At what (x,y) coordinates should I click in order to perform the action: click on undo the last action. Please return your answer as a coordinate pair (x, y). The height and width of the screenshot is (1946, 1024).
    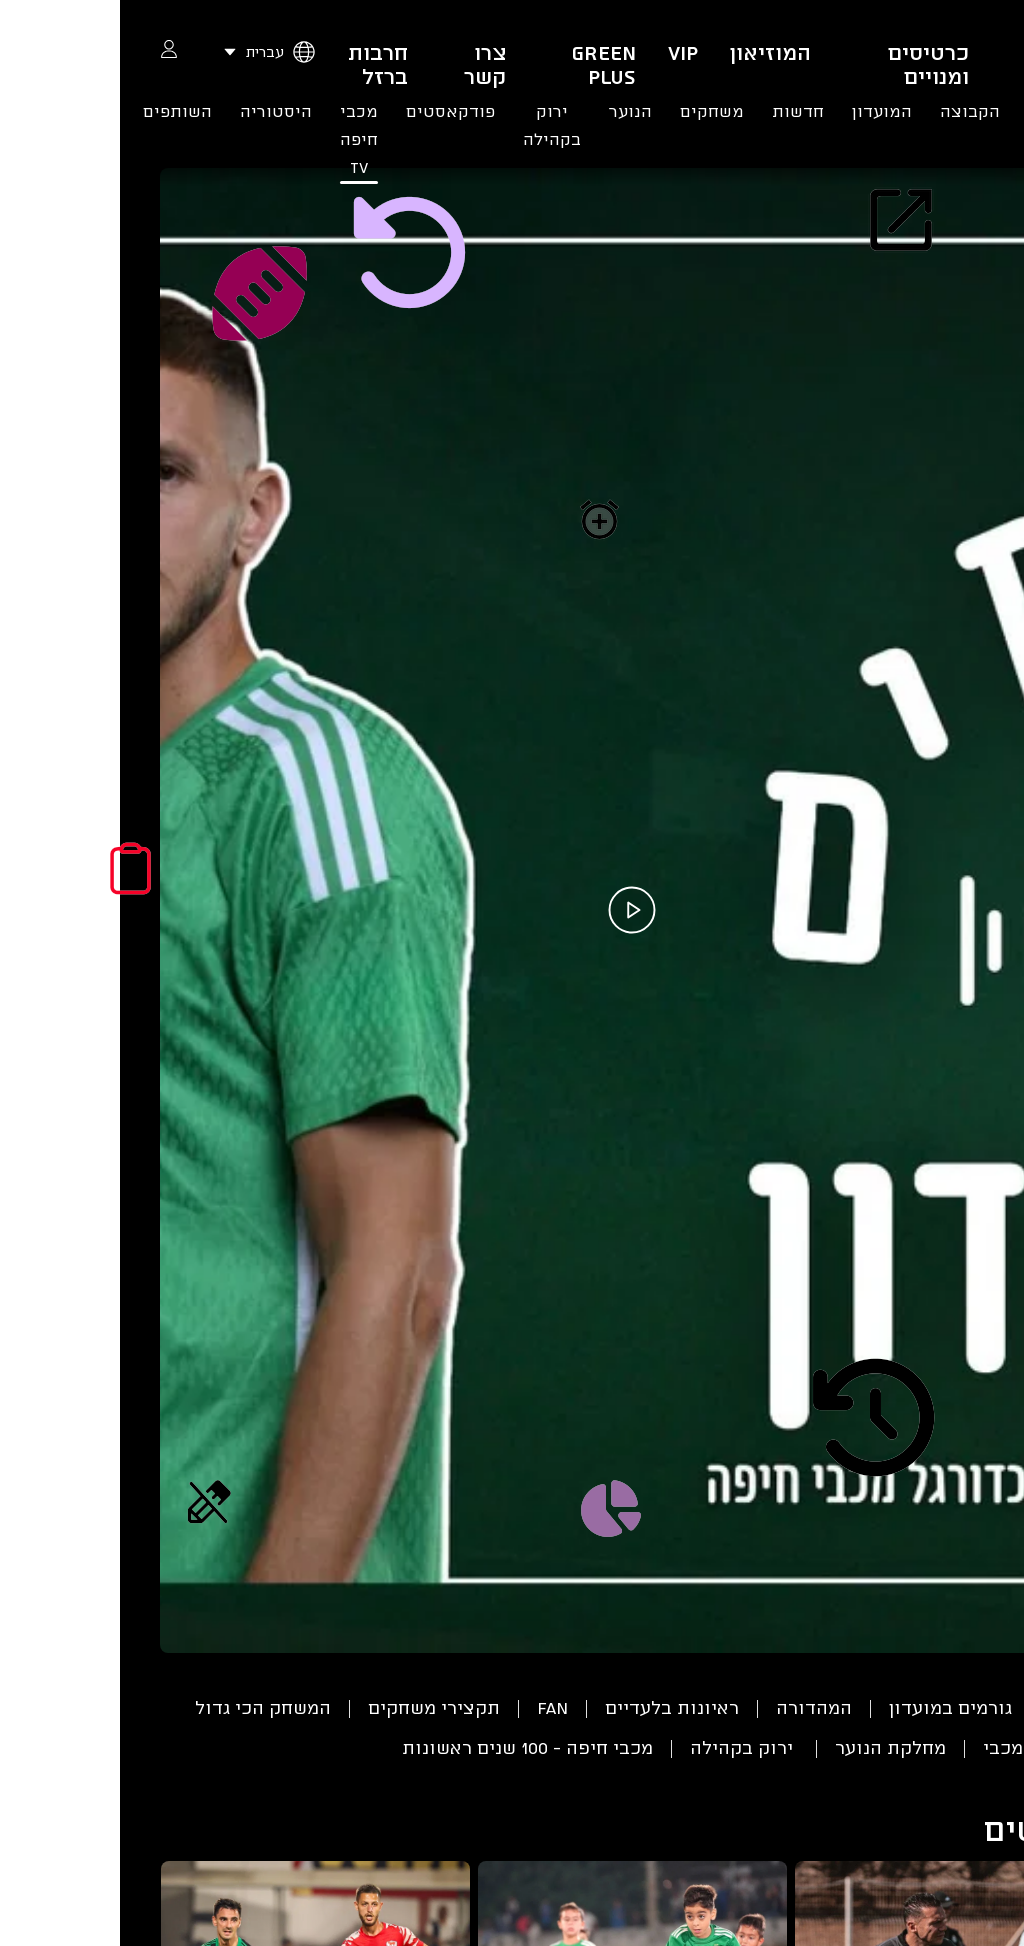
    Looking at the image, I should click on (409, 252).